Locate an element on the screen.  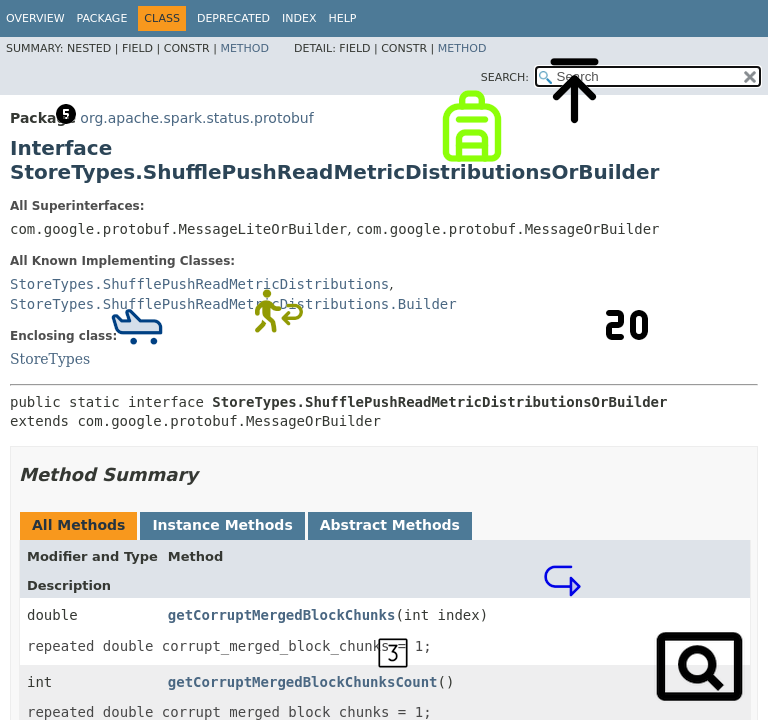
indicates step 5 in a multi-step process is located at coordinates (66, 114).